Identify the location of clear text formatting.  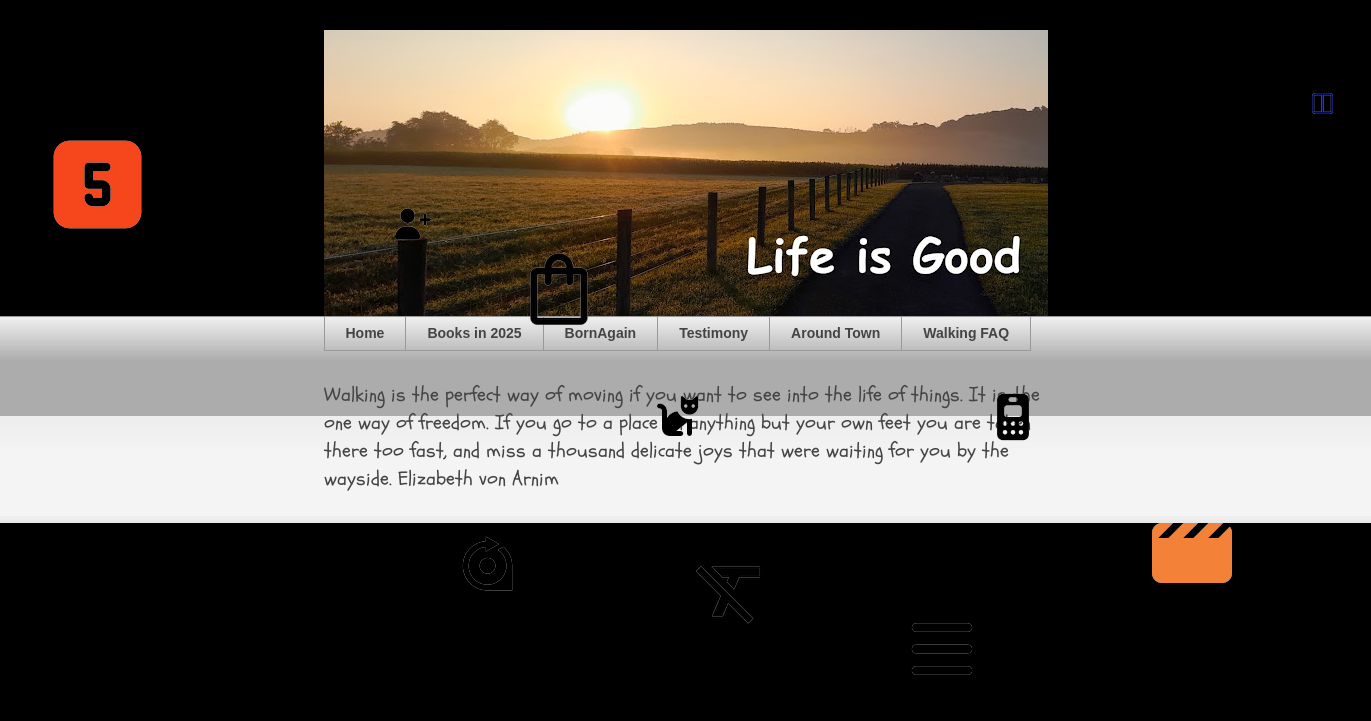
(731, 591).